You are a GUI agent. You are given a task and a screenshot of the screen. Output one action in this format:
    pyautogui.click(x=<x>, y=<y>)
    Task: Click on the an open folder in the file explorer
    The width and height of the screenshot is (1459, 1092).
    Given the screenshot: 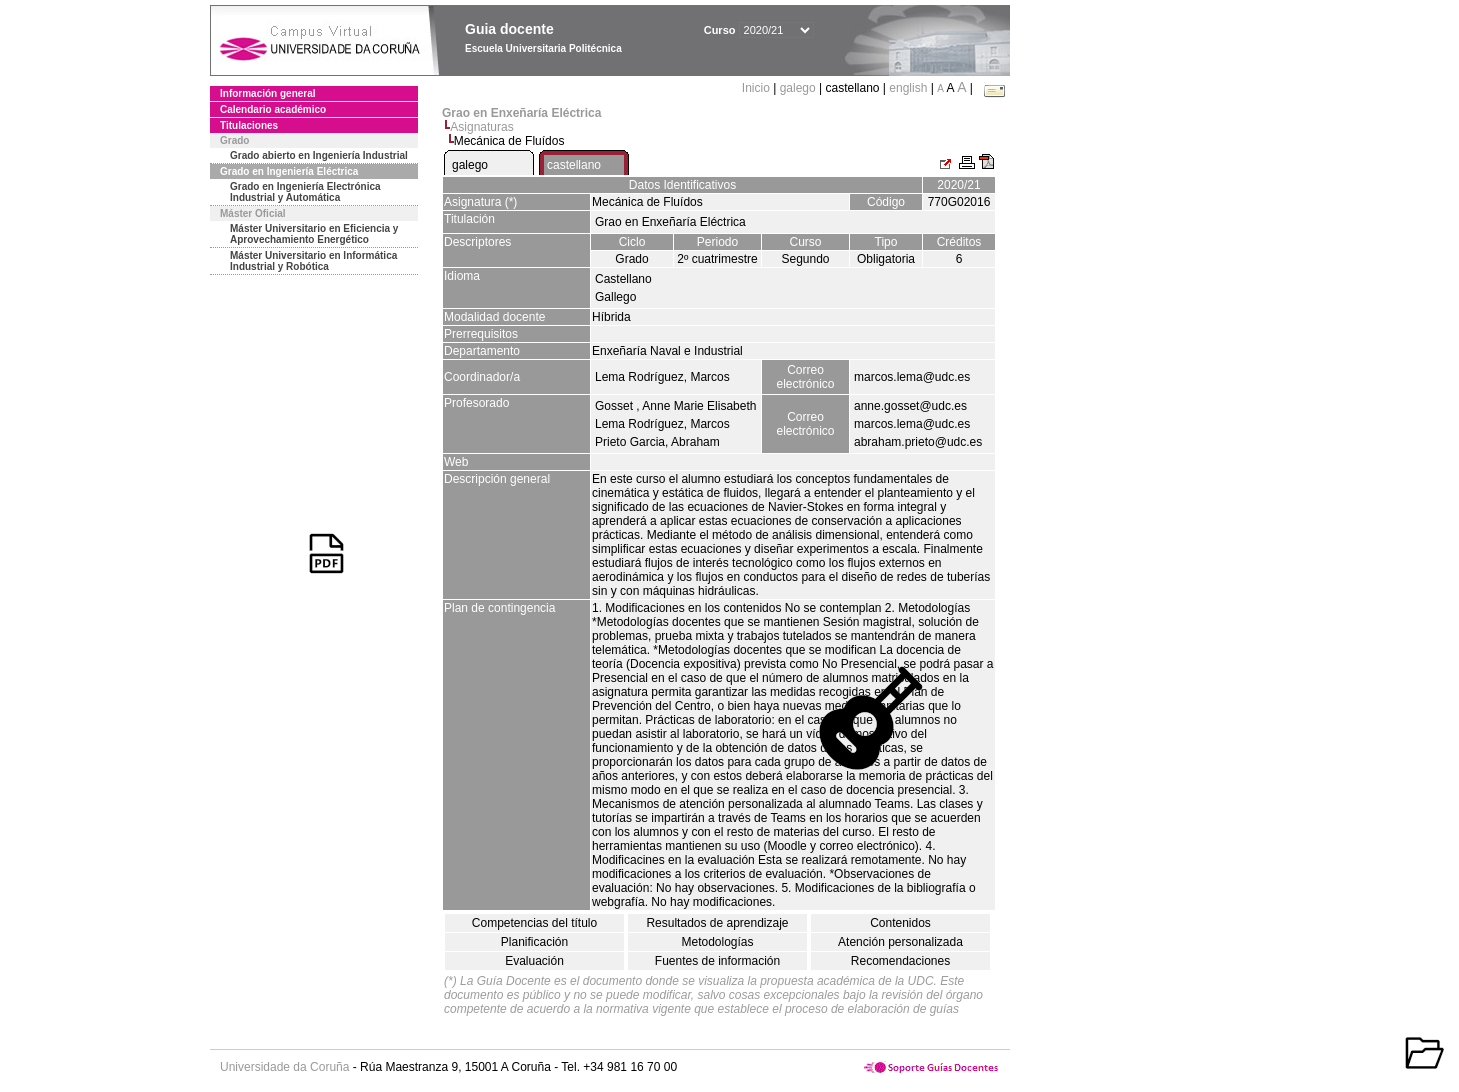 What is the action you would take?
    pyautogui.click(x=1424, y=1053)
    